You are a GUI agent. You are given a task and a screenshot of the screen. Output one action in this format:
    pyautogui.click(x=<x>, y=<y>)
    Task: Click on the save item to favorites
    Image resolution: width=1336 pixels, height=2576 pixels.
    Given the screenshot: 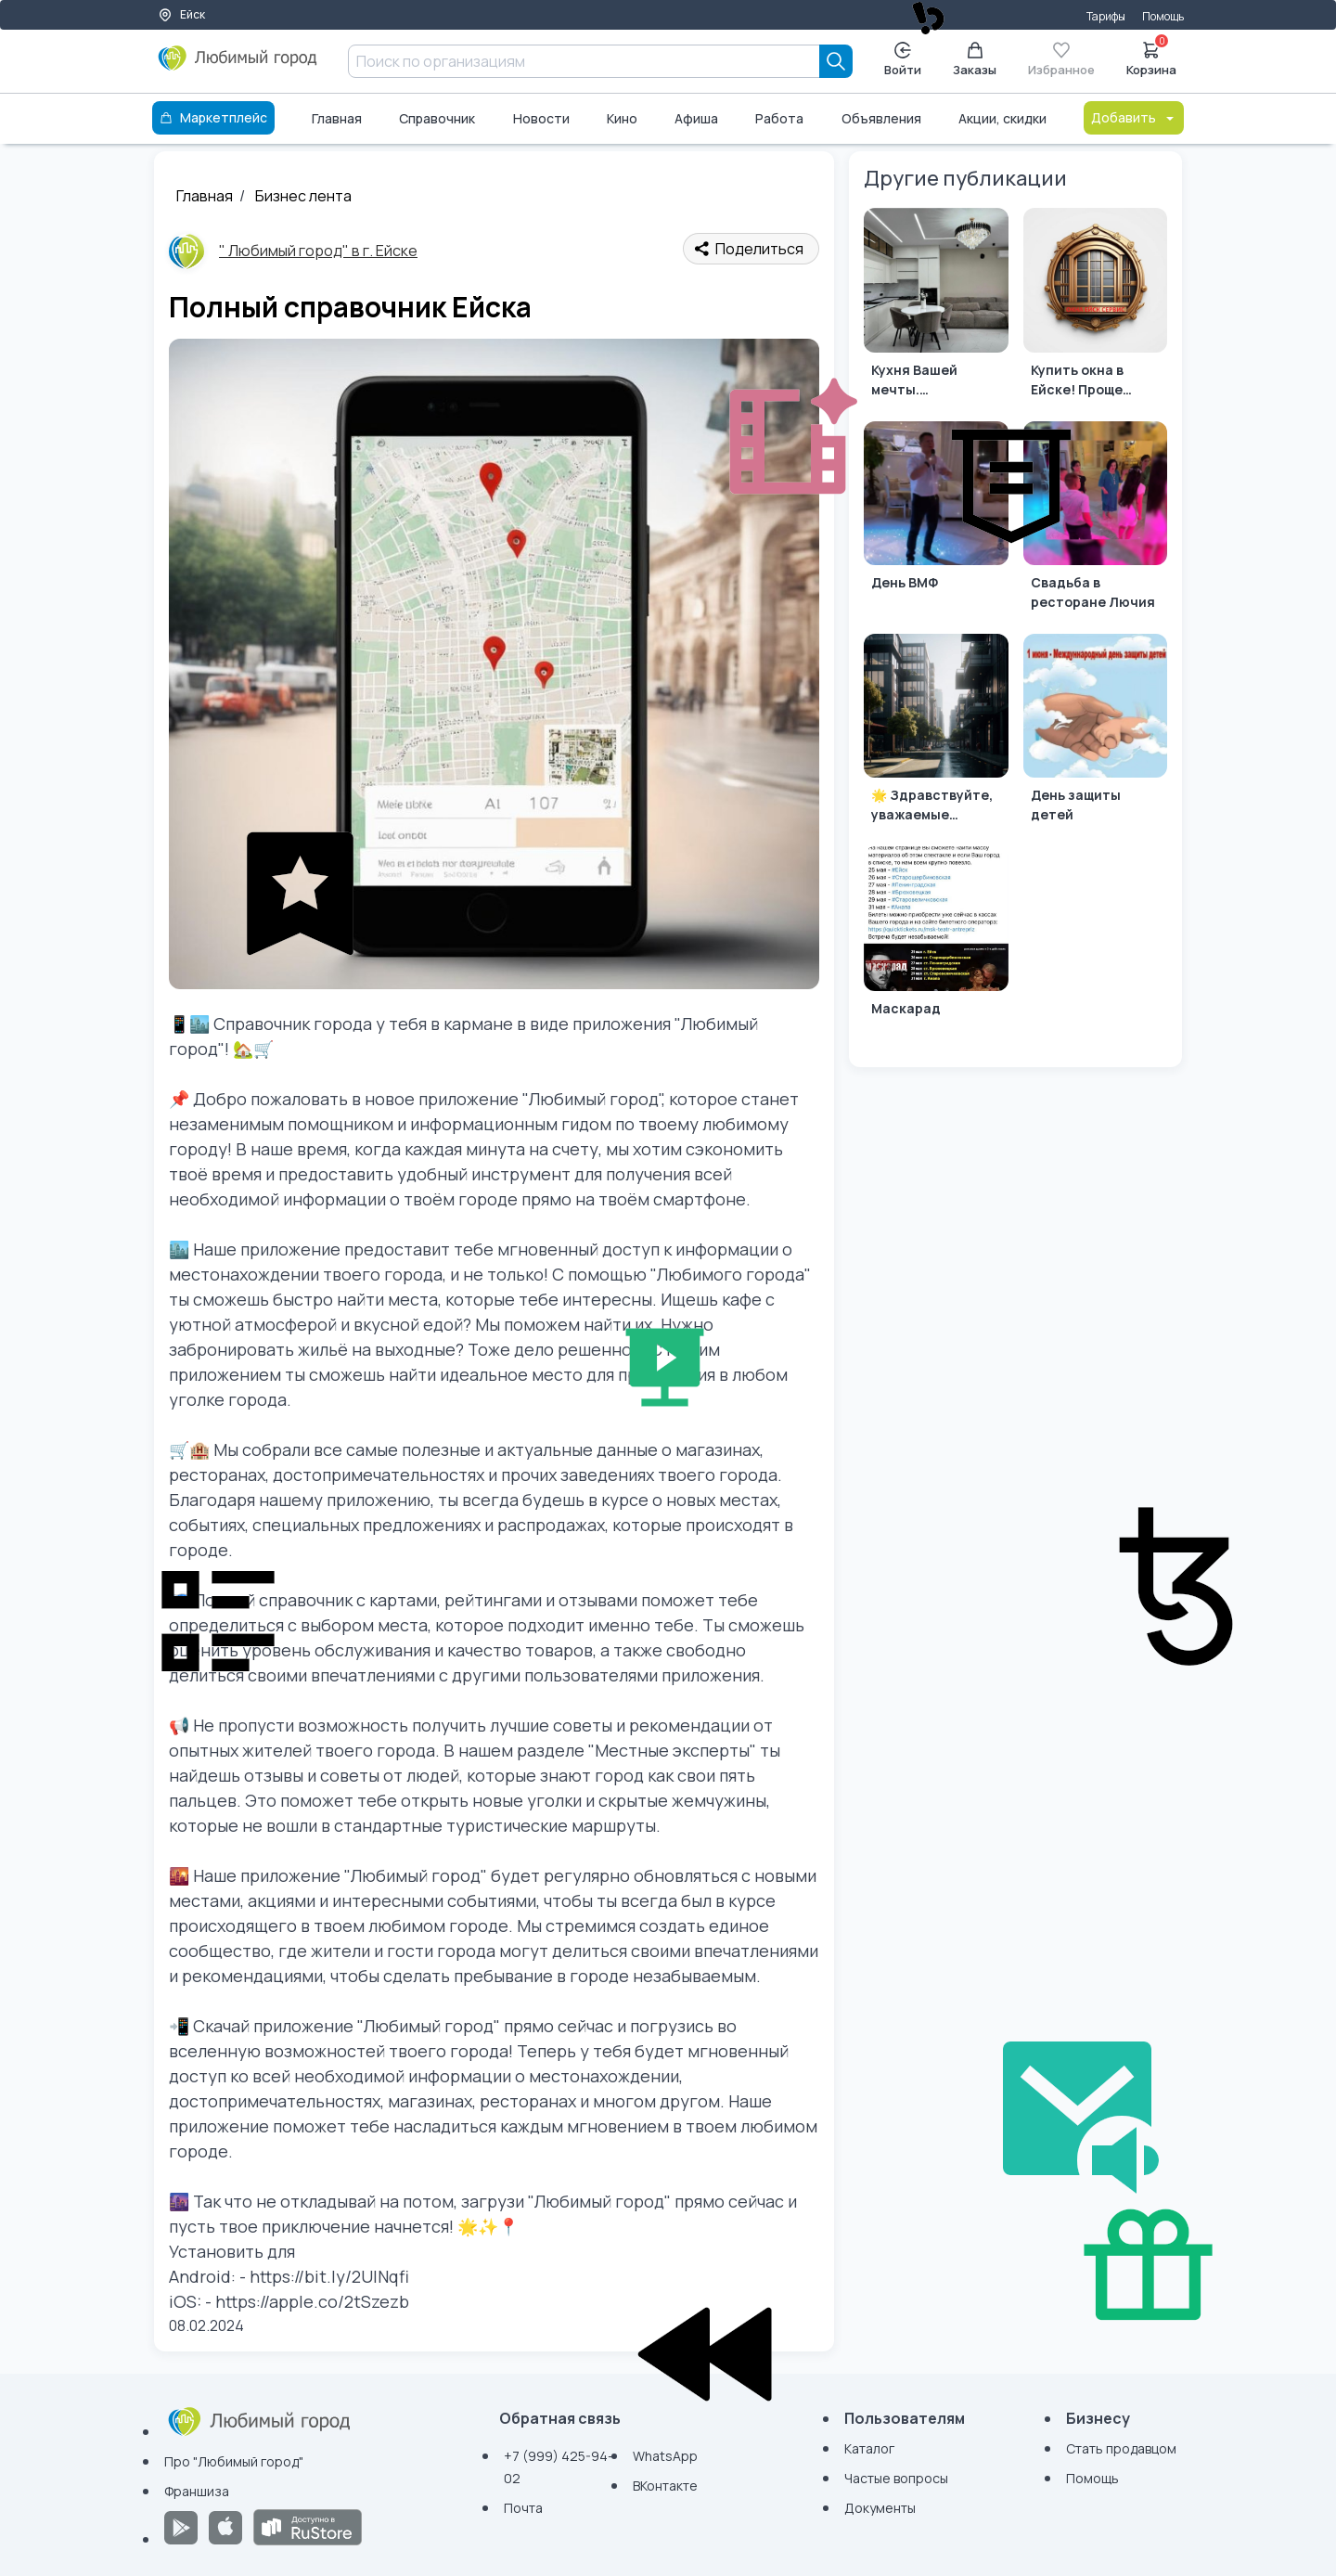 What is the action you would take?
    pyautogui.click(x=300, y=891)
    